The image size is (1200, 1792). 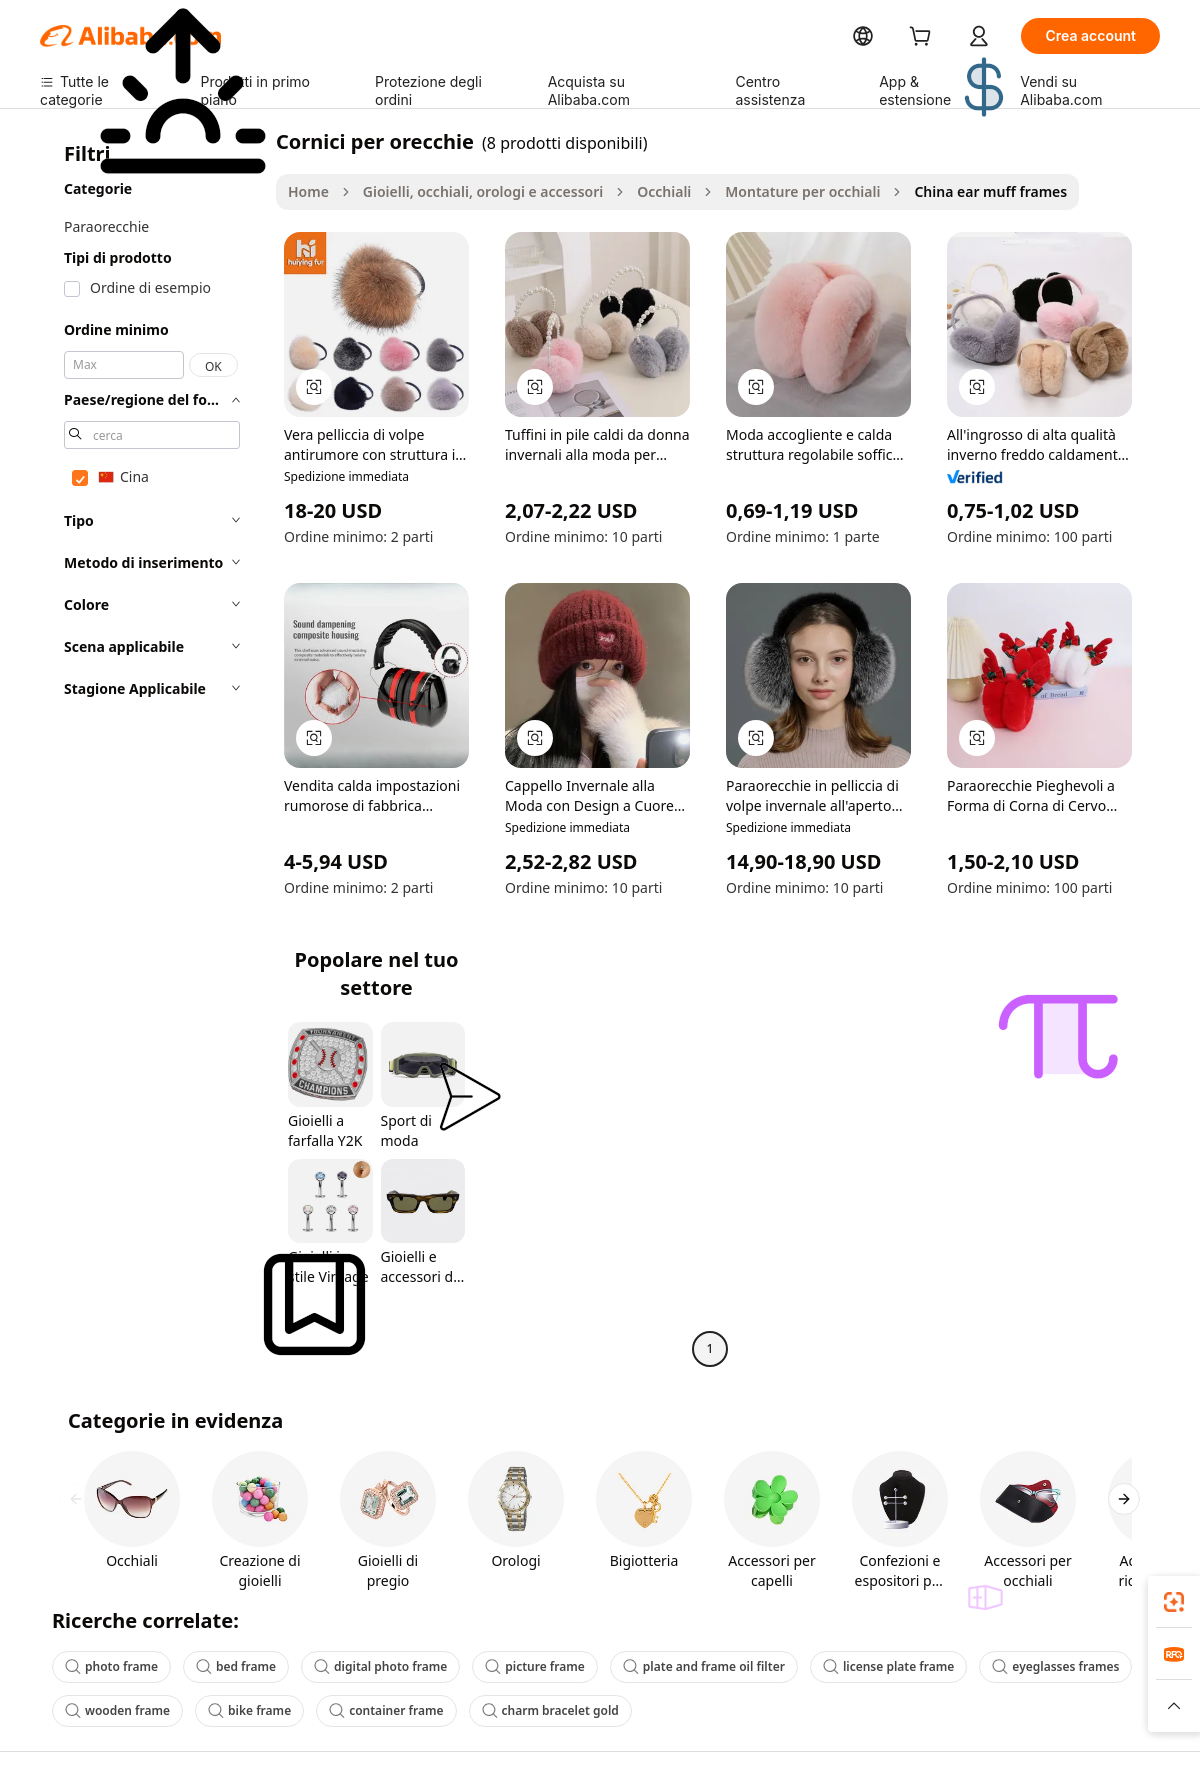 I want to click on view pricing or payment options, so click(x=984, y=87).